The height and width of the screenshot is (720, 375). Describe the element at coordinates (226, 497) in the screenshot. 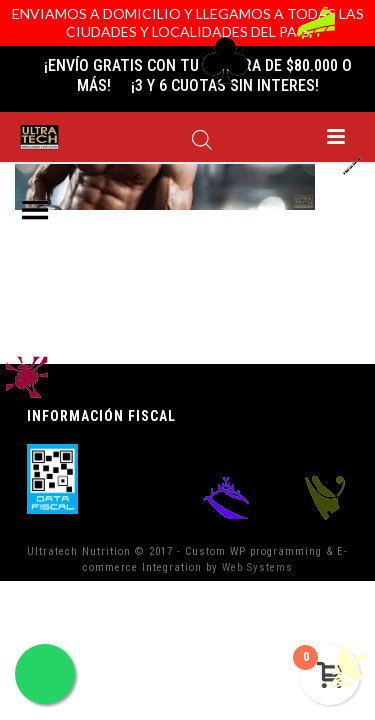

I see `view fortified settlement or stronghold location` at that location.